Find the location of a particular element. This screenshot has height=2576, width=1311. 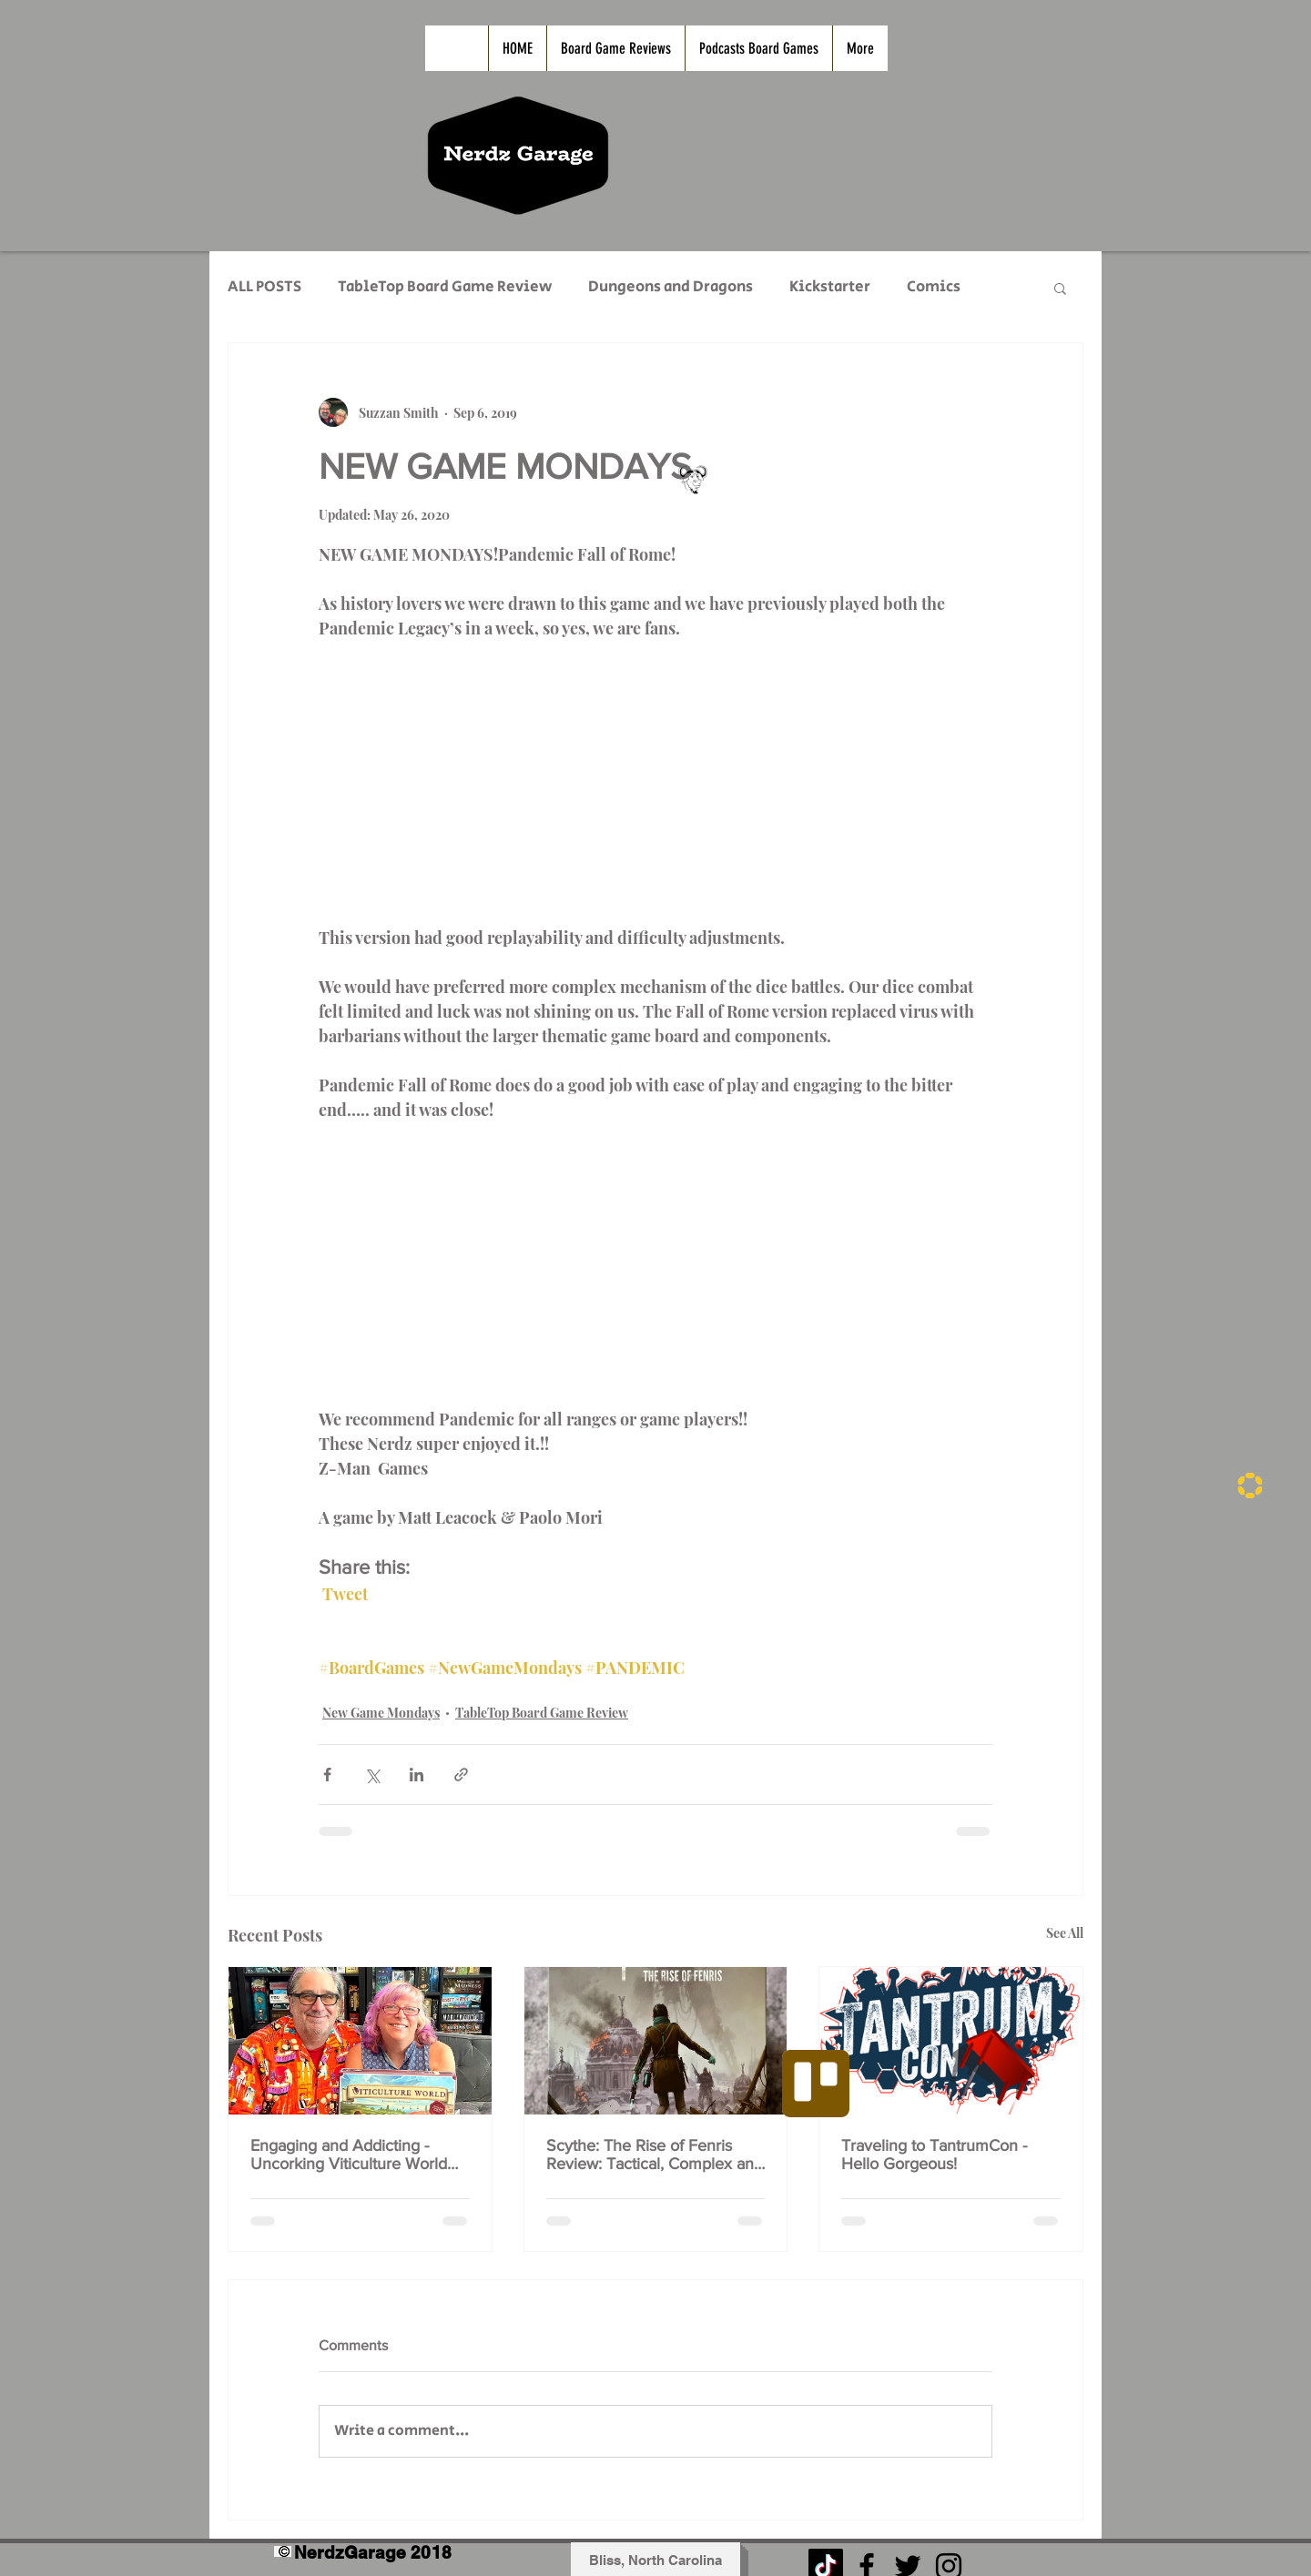

polkadot cryptocurrency or blockchain platform logo is located at coordinates (1250, 1486).